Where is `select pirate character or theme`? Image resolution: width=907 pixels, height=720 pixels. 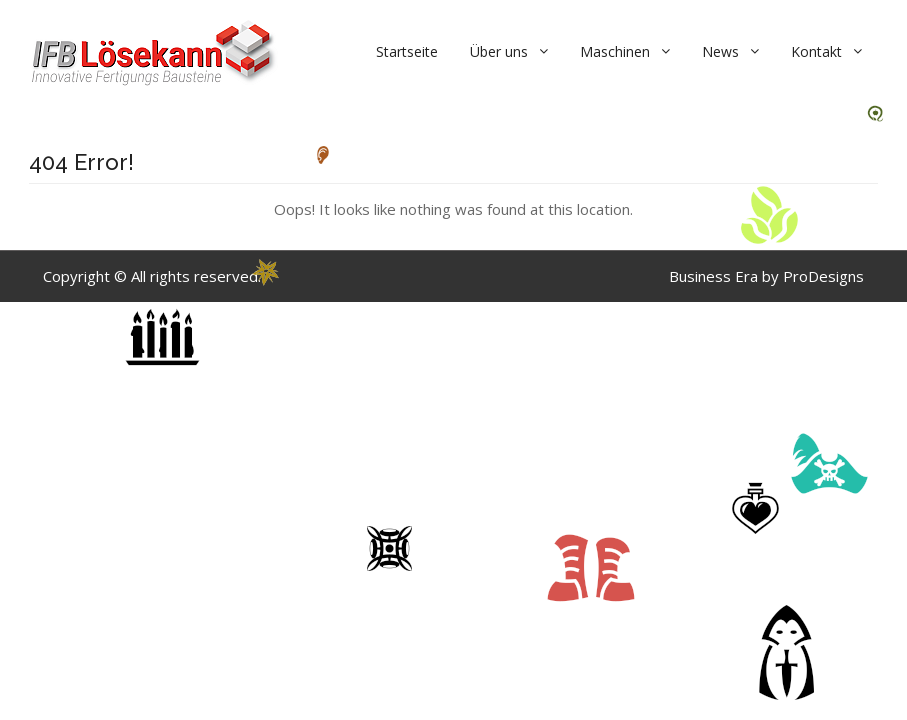
select pirate character or theme is located at coordinates (829, 463).